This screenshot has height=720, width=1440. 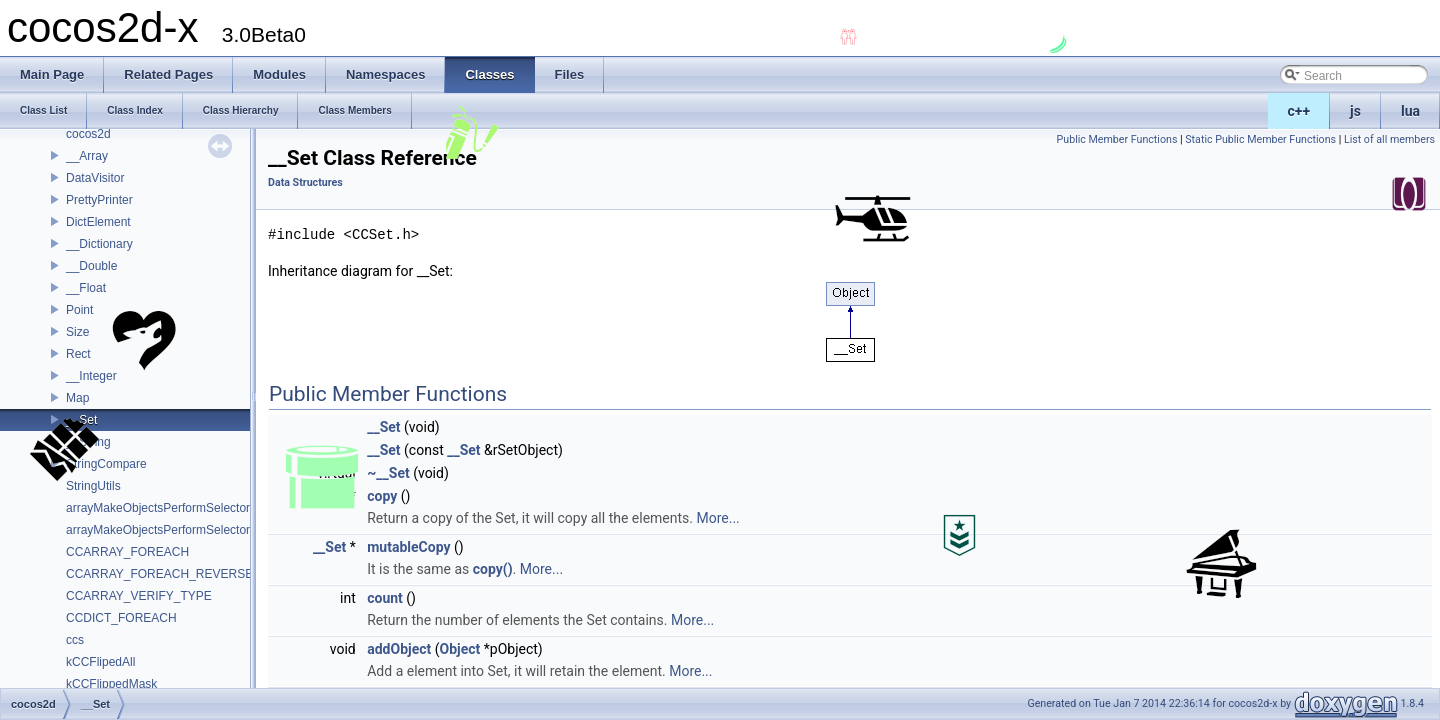 What do you see at coordinates (322, 471) in the screenshot?
I see `warp or teleport to another location` at bounding box center [322, 471].